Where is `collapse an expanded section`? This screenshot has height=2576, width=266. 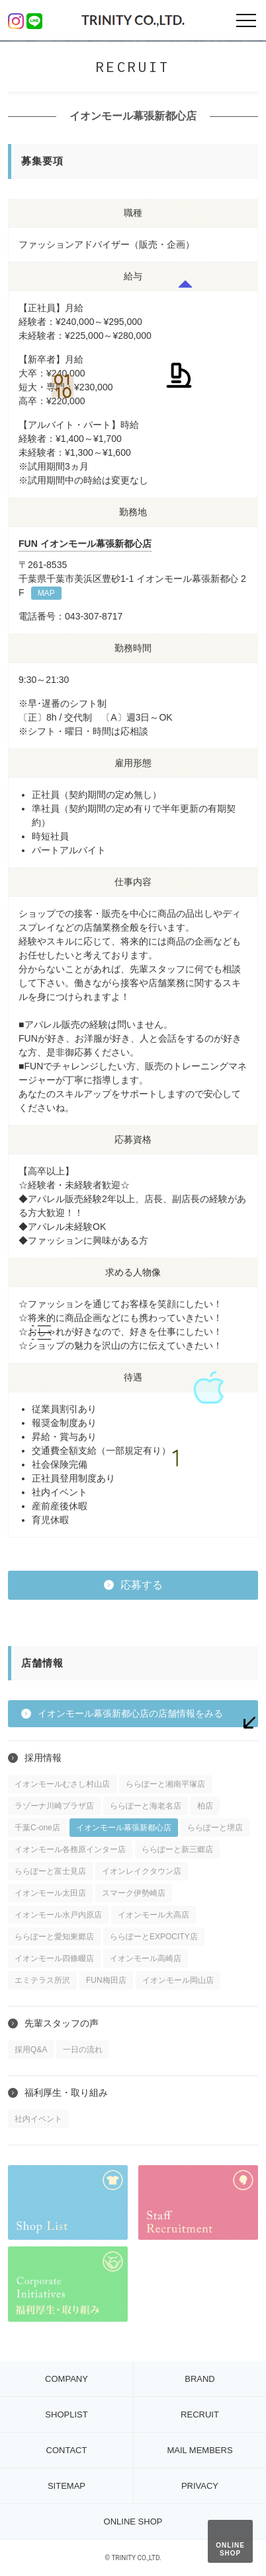
collapse an expanded section is located at coordinates (185, 285).